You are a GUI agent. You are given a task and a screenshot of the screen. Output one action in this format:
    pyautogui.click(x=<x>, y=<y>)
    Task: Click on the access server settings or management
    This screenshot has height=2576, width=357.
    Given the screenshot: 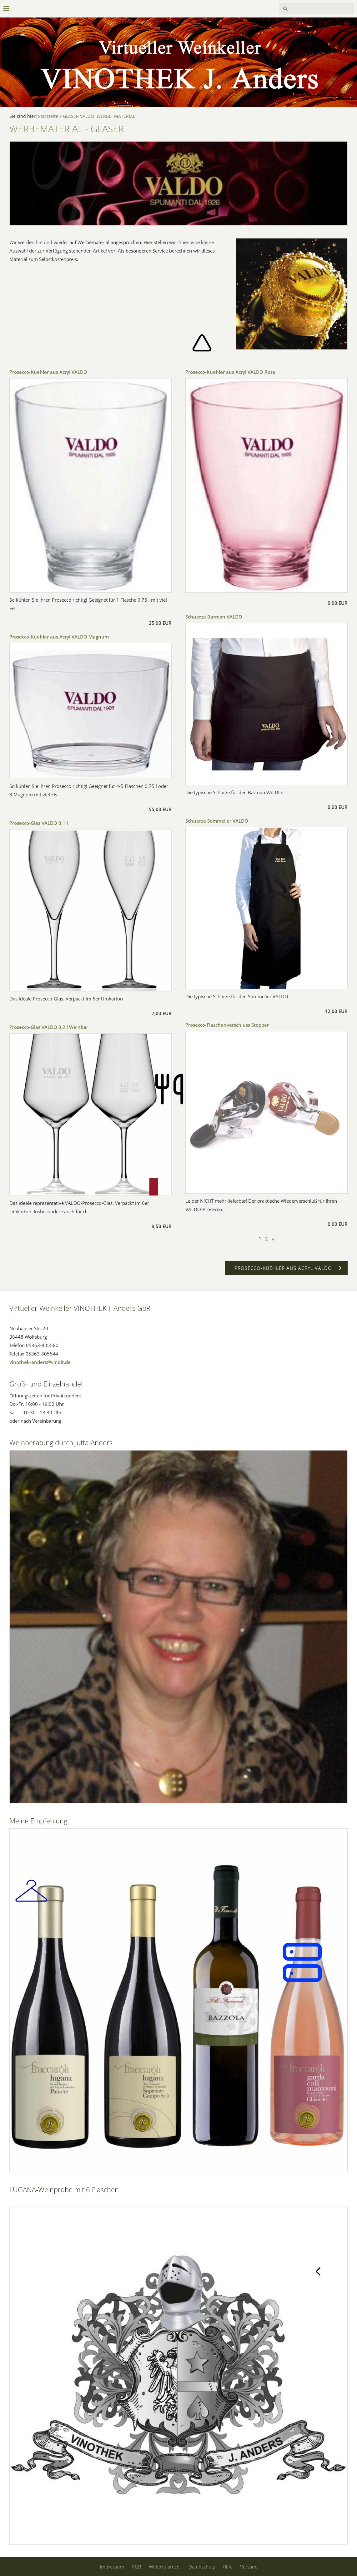 What is the action you would take?
    pyautogui.click(x=302, y=1962)
    